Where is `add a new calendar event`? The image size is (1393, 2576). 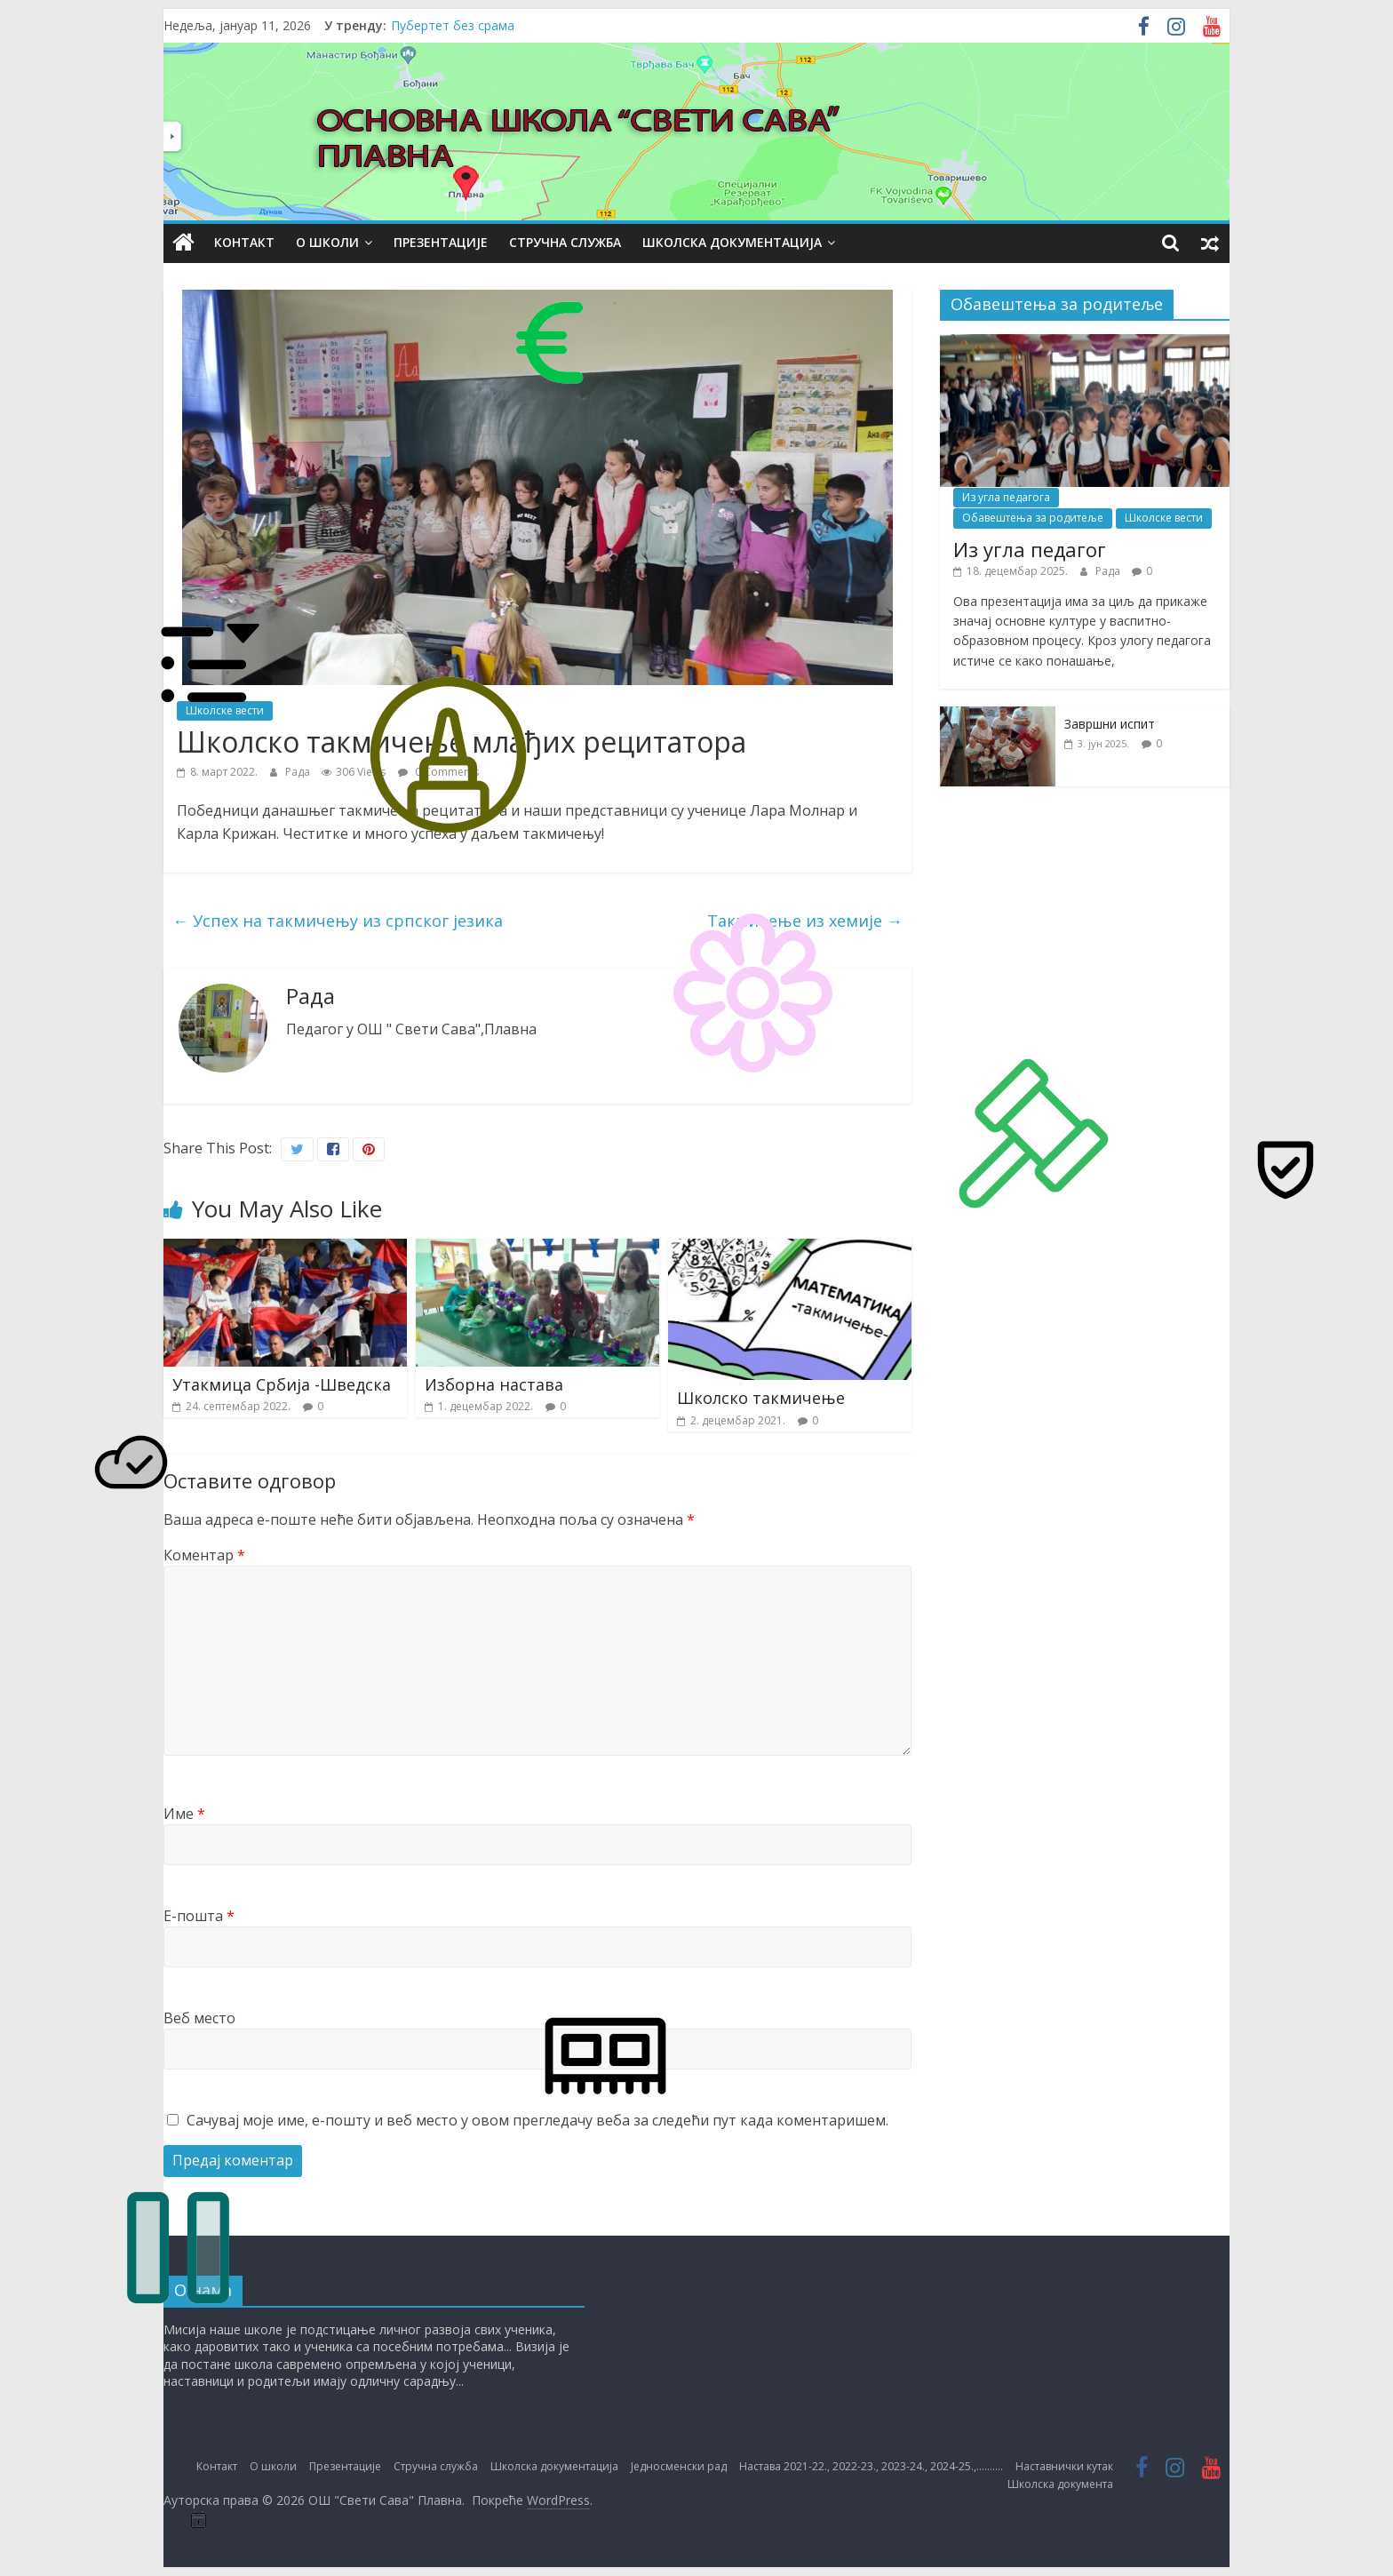 add a new calendar event is located at coordinates (198, 2520).